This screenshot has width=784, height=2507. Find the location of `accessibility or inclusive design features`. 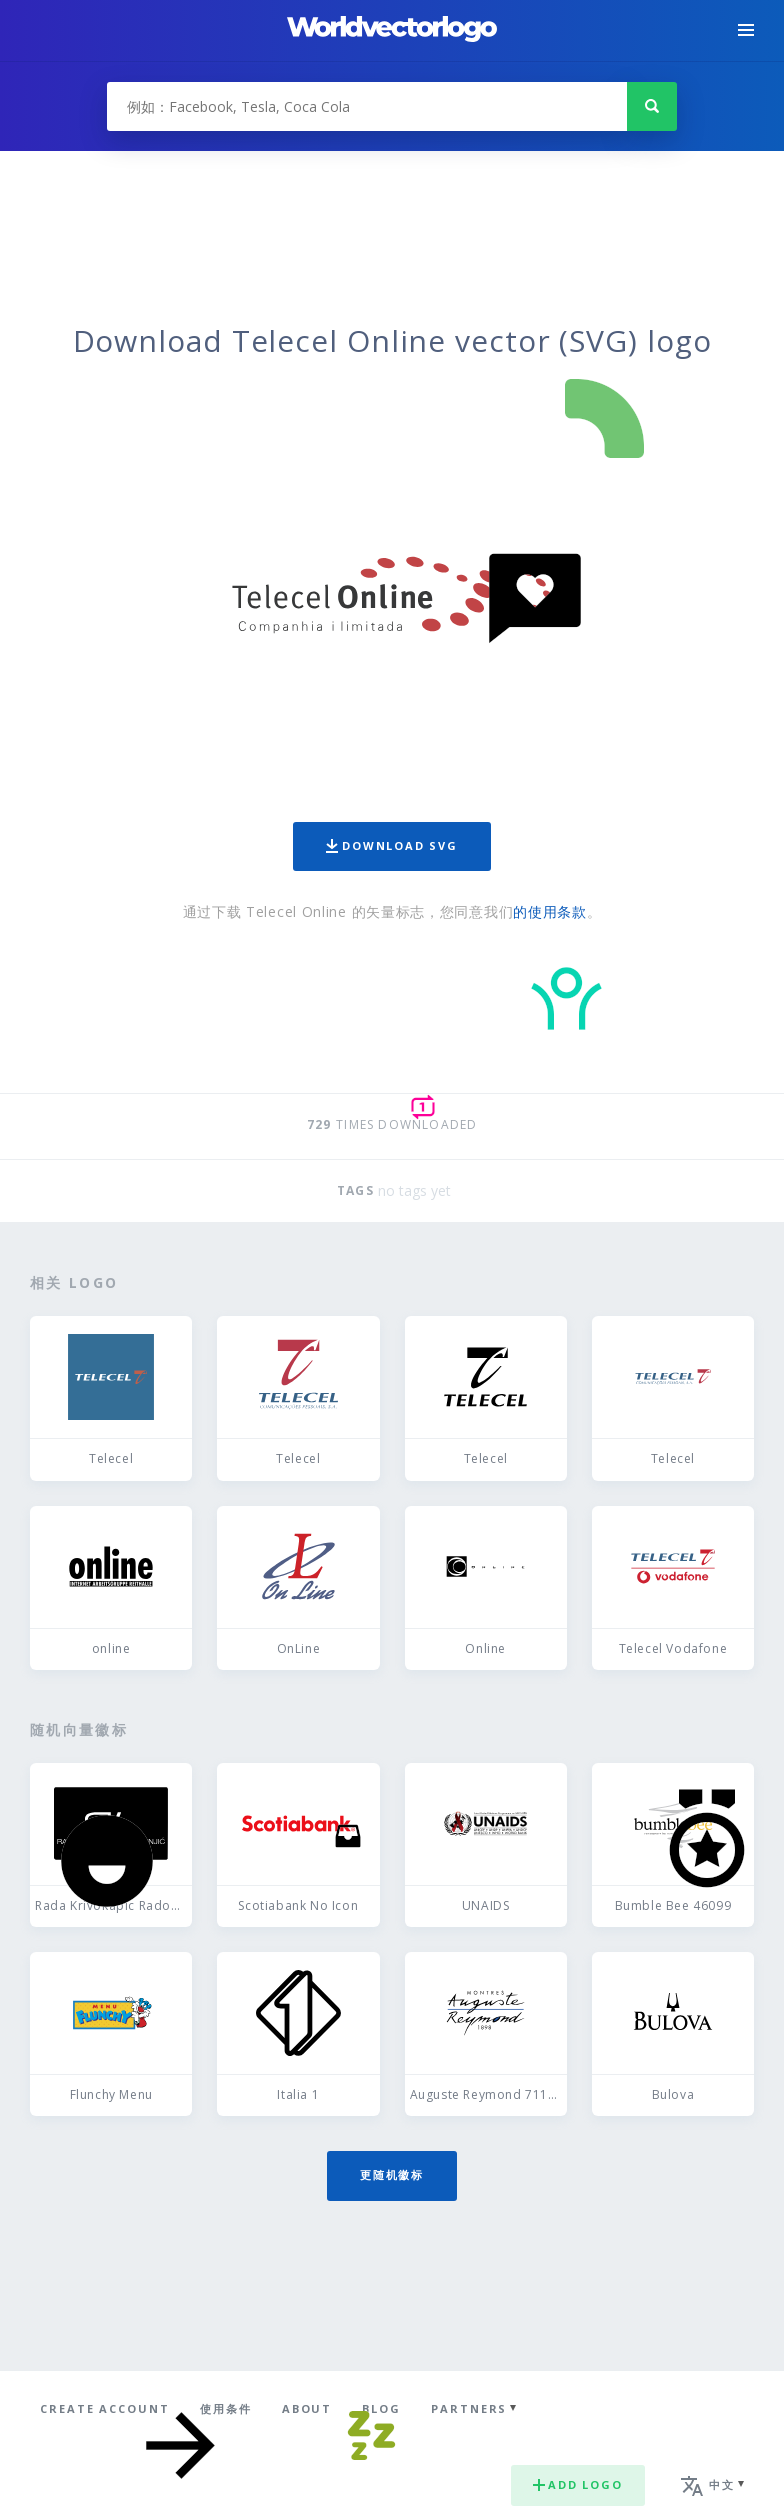

accessibility or inclusive design features is located at coordinates (566, 998).